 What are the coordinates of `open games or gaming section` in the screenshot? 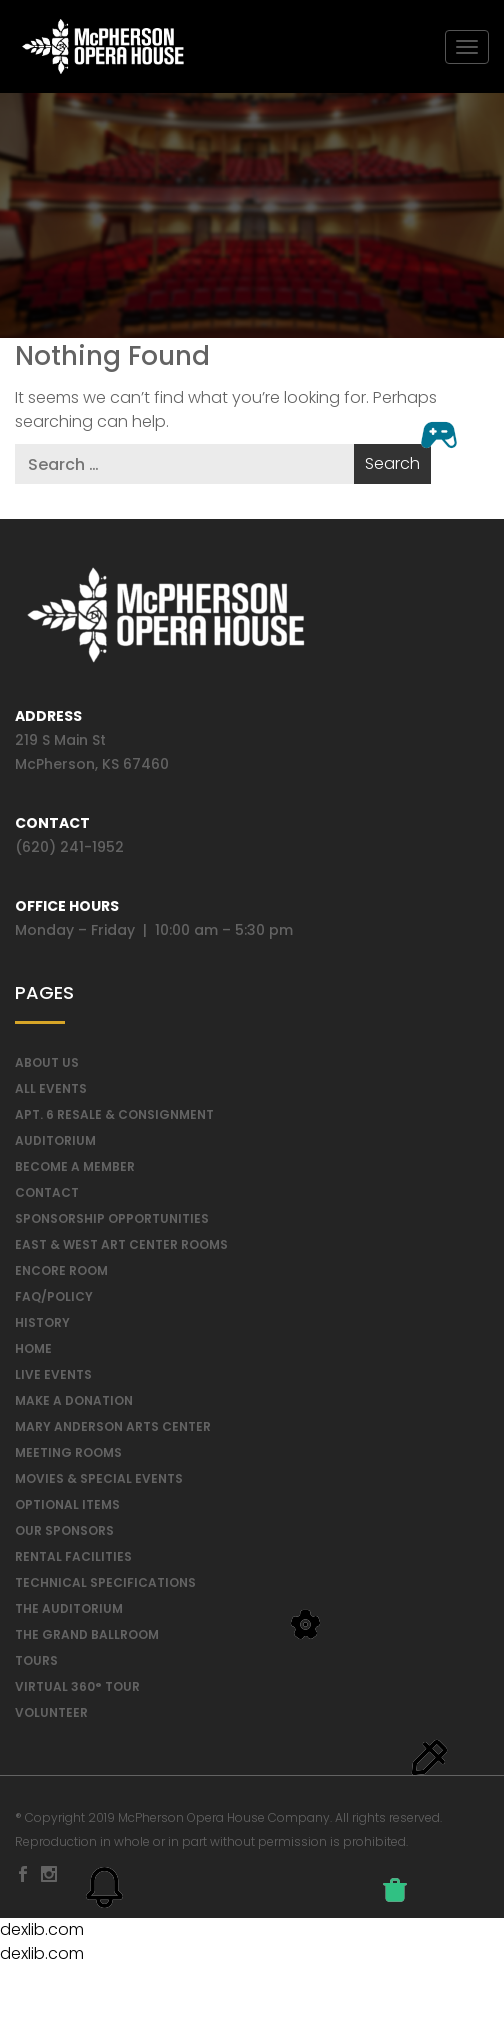 It's located at (439, 435).